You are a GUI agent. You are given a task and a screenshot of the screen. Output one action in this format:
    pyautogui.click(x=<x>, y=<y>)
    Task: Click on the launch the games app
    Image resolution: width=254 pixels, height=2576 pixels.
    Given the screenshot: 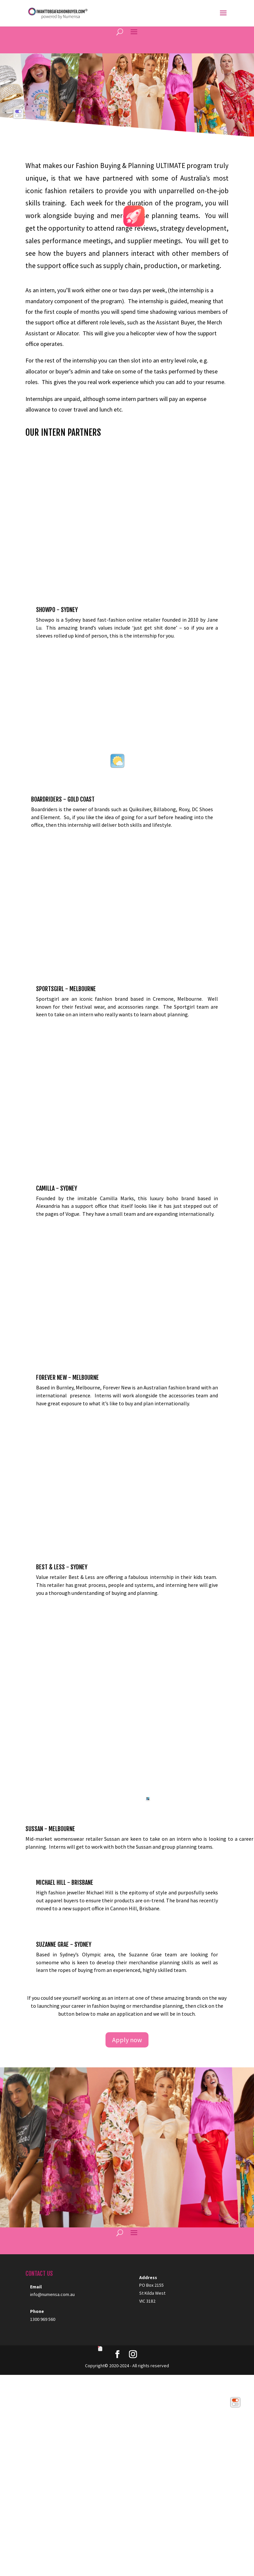 What is the action you would take?
    pyautogui.click(x=134, y=216)
    